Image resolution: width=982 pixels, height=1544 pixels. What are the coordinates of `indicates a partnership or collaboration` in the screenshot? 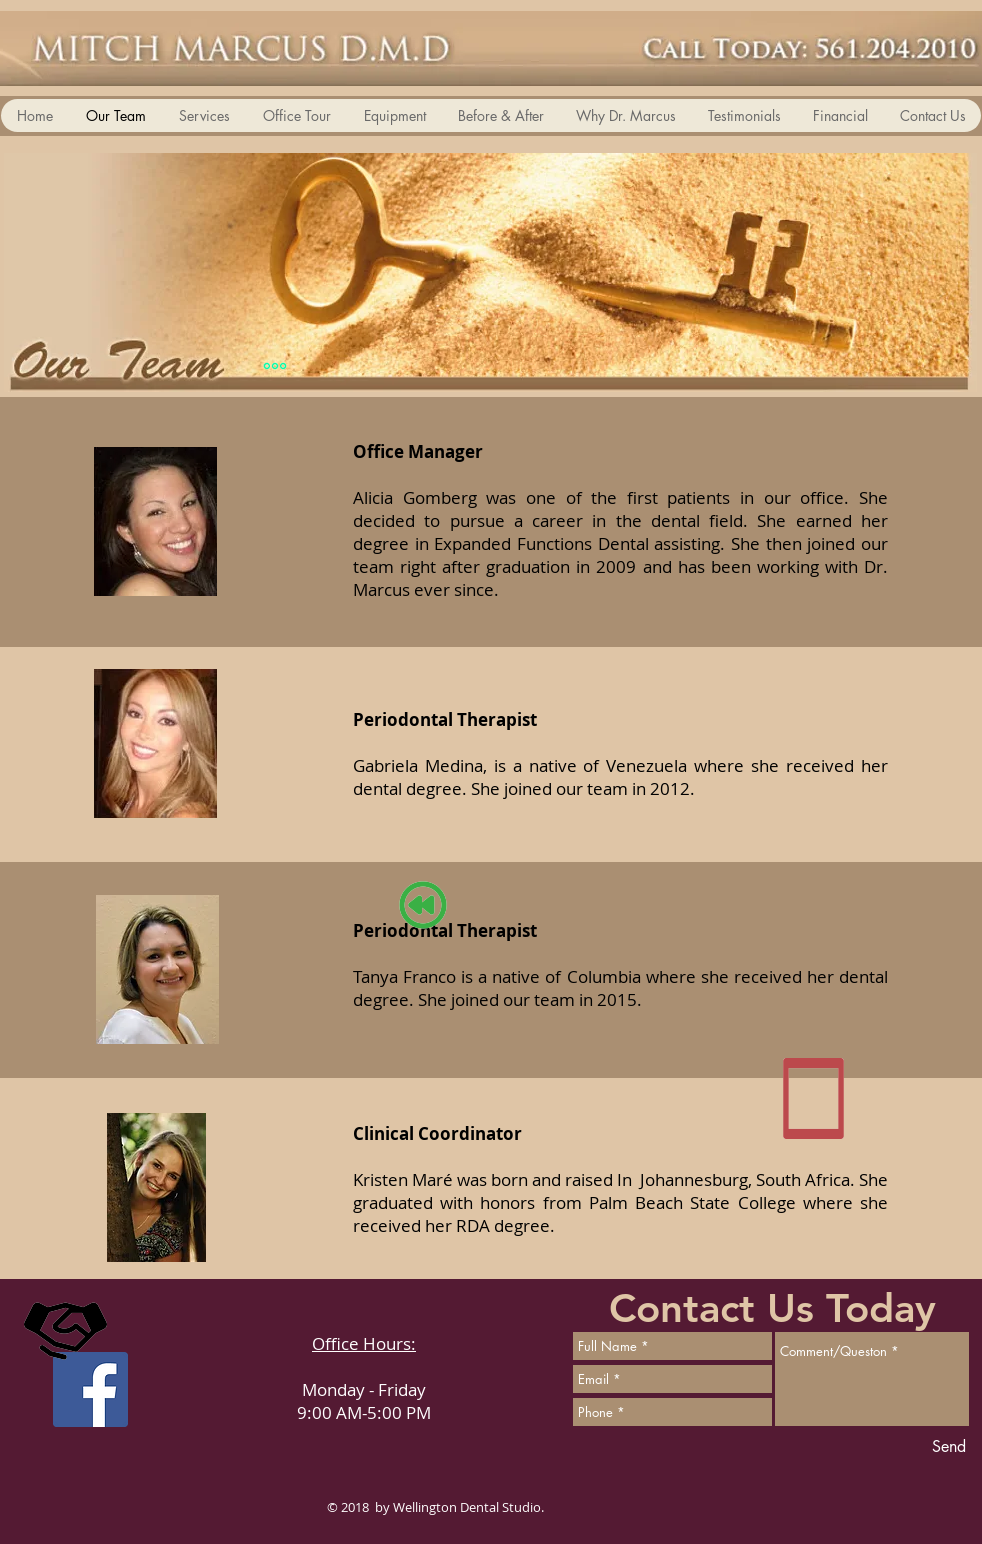 It's located at (65, 1328).